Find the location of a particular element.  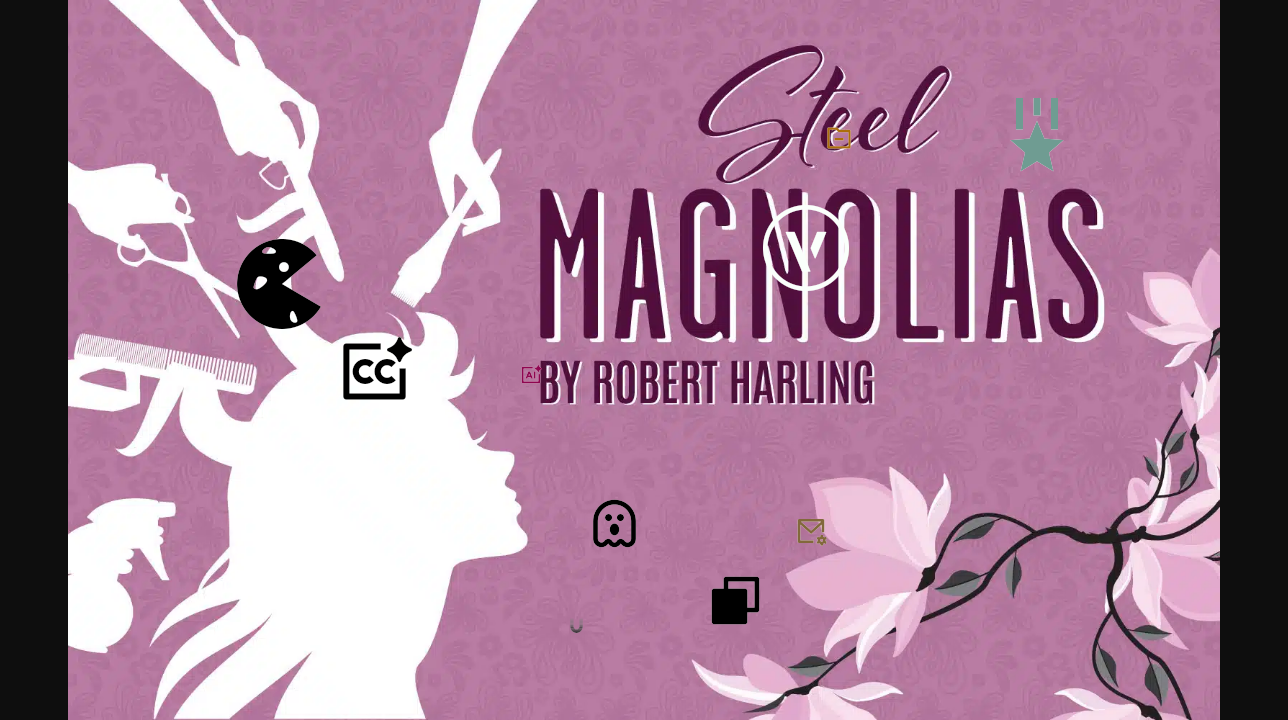

uniregistry brand logo is located at coordinates (576, 625).